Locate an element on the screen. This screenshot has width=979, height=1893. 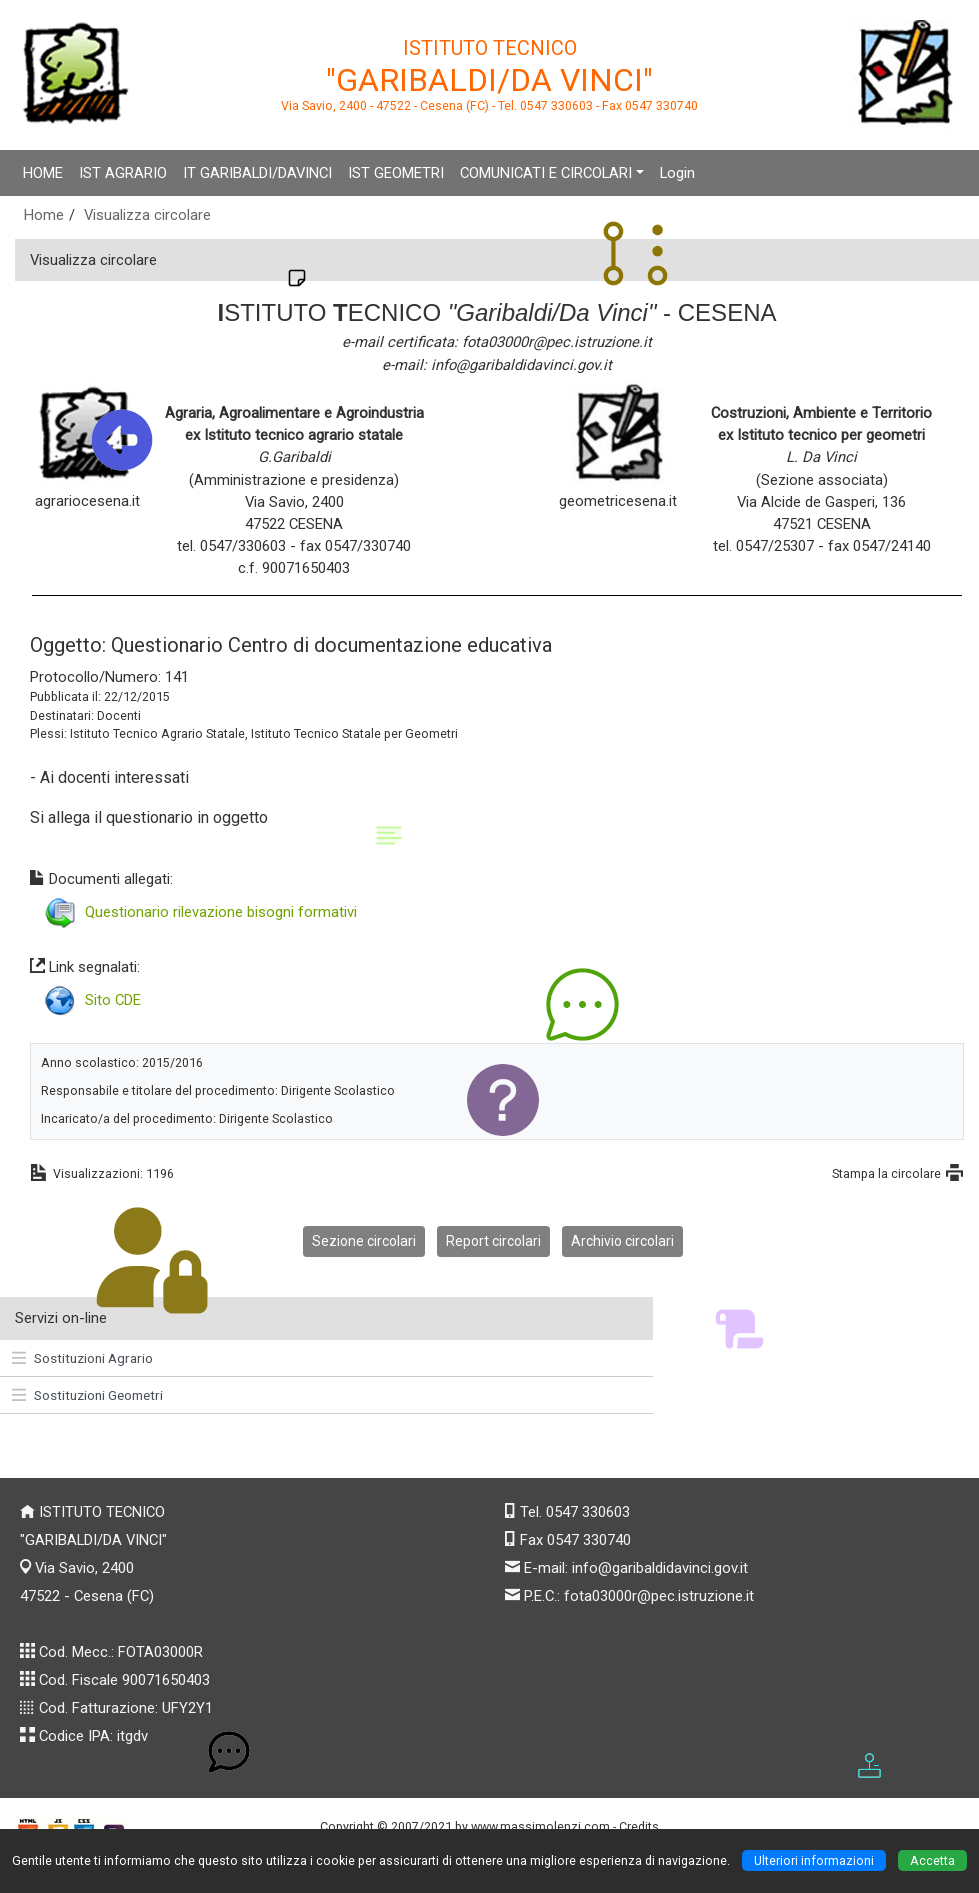
create a draft pull request is located at coordinates (635, 253).